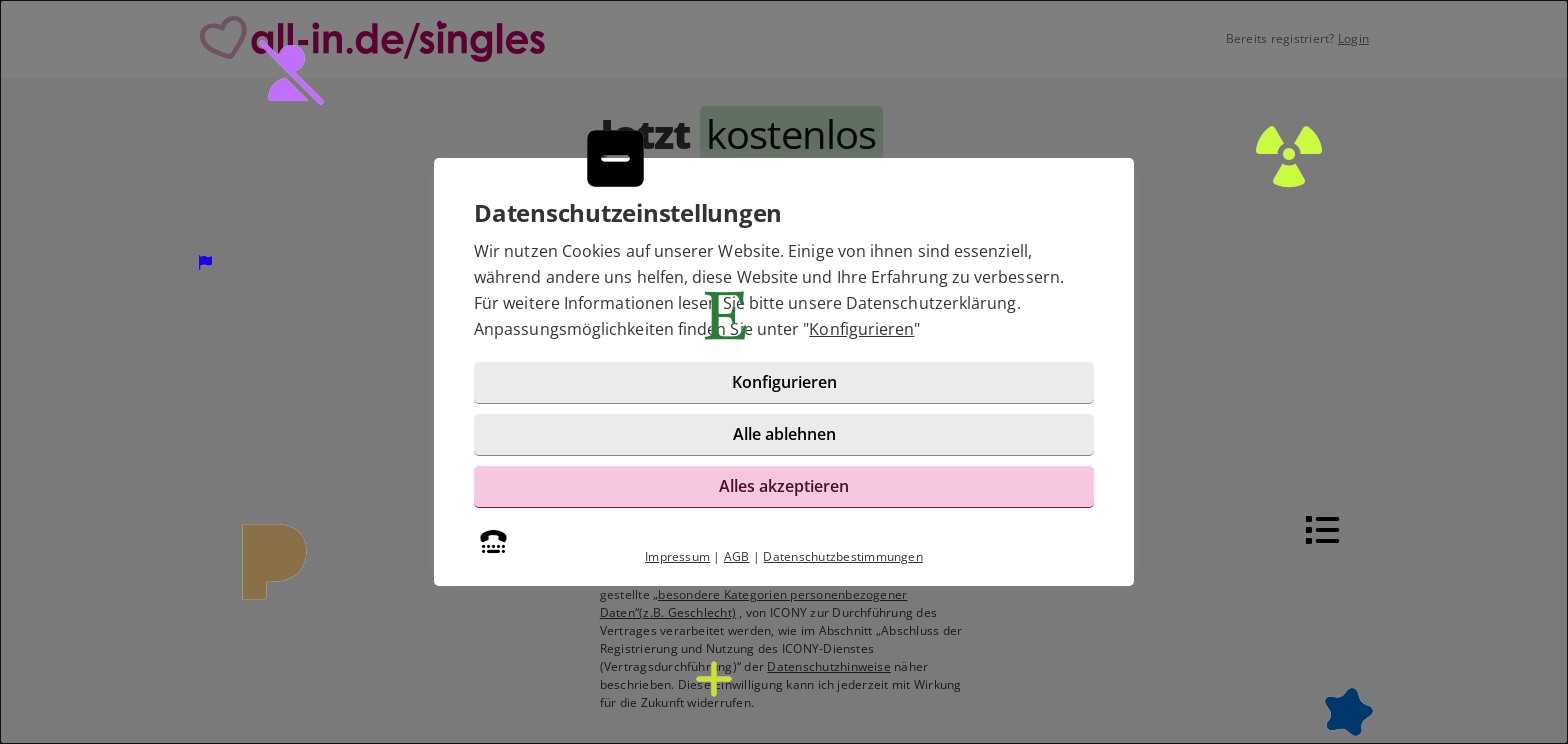 This screenshot has height=744, width=1568. Describe the element at coordinates (493, 541) in the screenshot. I see `access TTY or text telephone services` at that location.